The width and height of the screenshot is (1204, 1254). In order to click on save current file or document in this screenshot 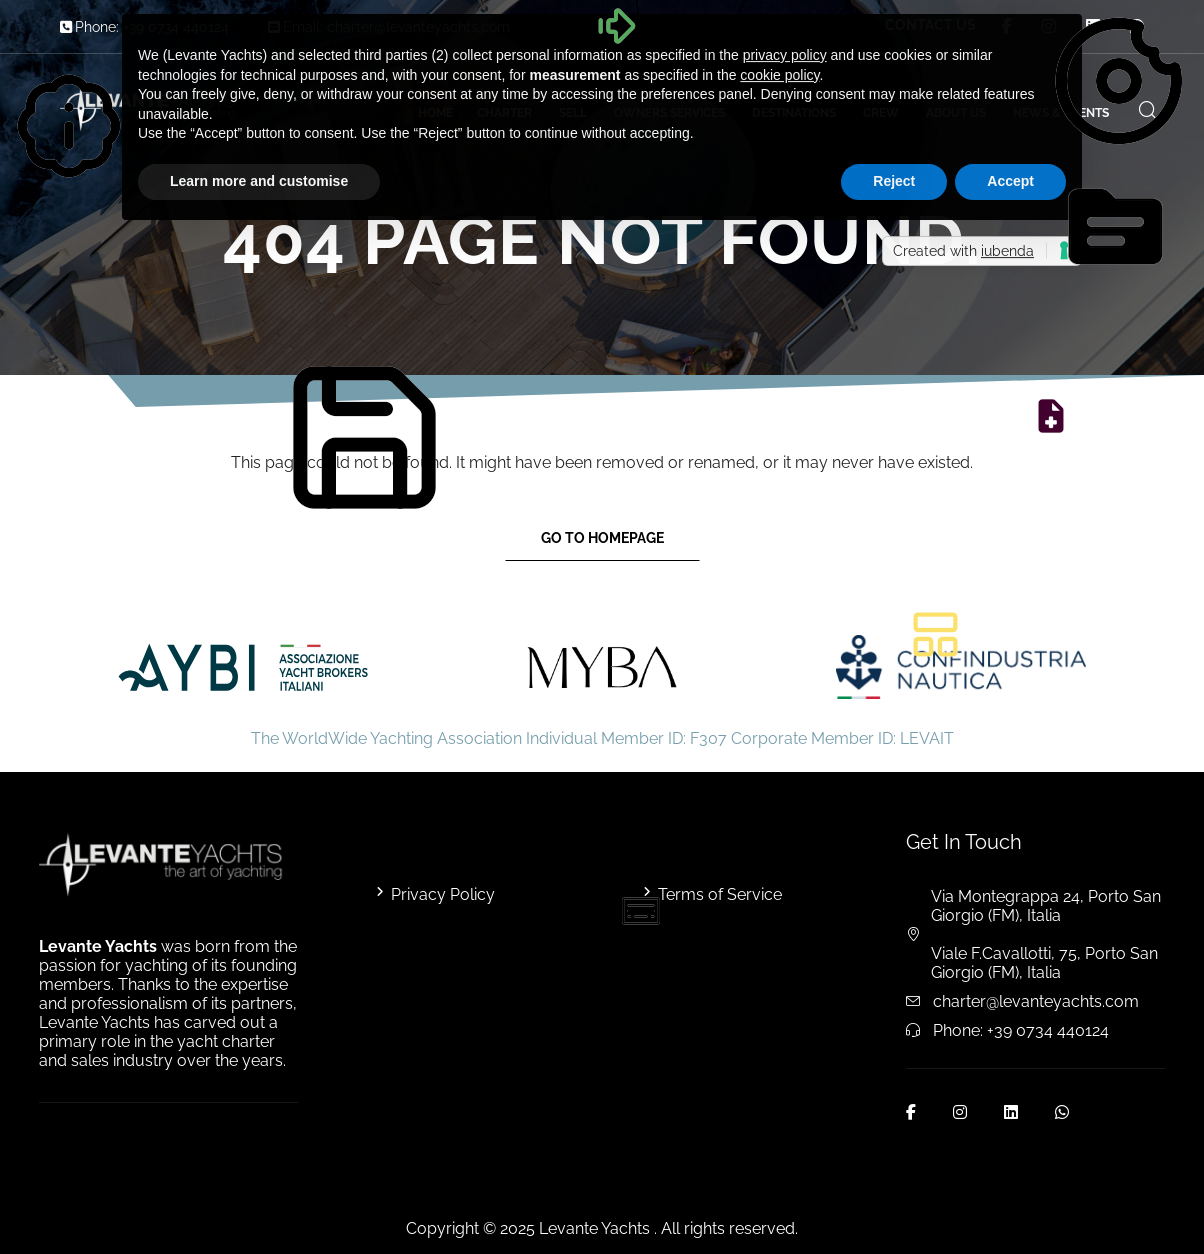, I will do `click(364, 437)`.